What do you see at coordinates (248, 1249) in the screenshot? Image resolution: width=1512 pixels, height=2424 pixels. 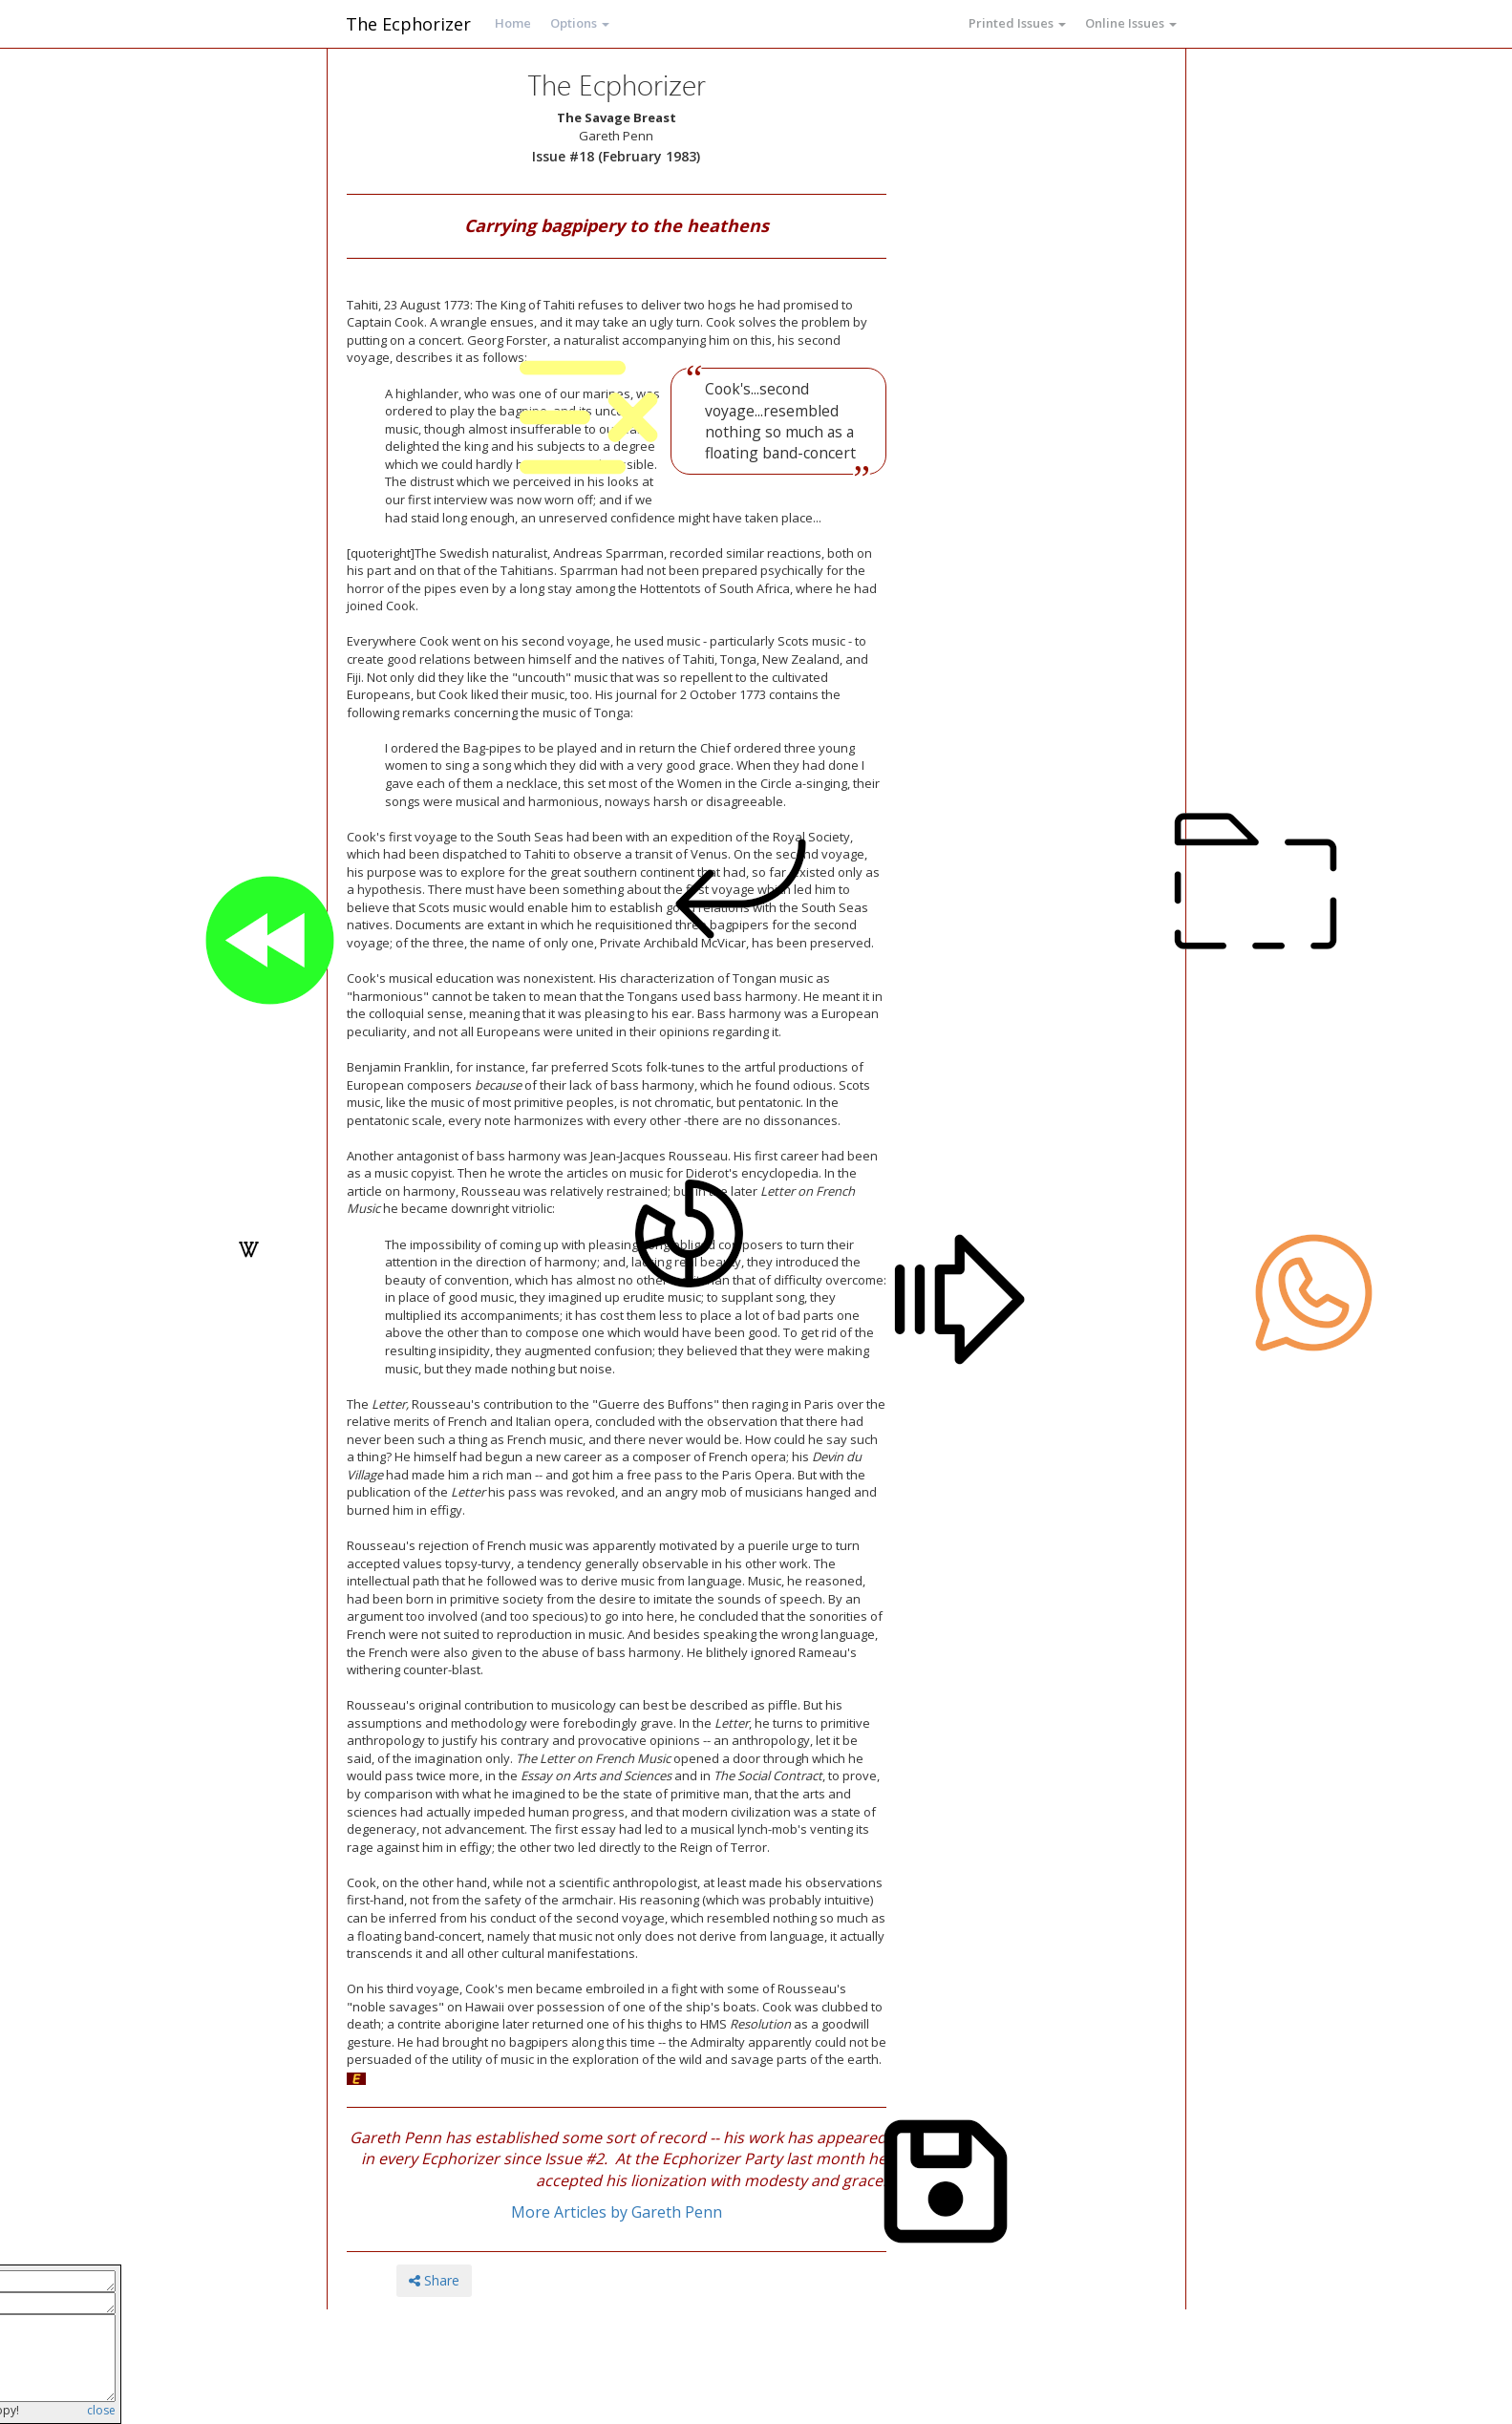 I see `open Wikipedia article` at bounding box center [248, 1249].